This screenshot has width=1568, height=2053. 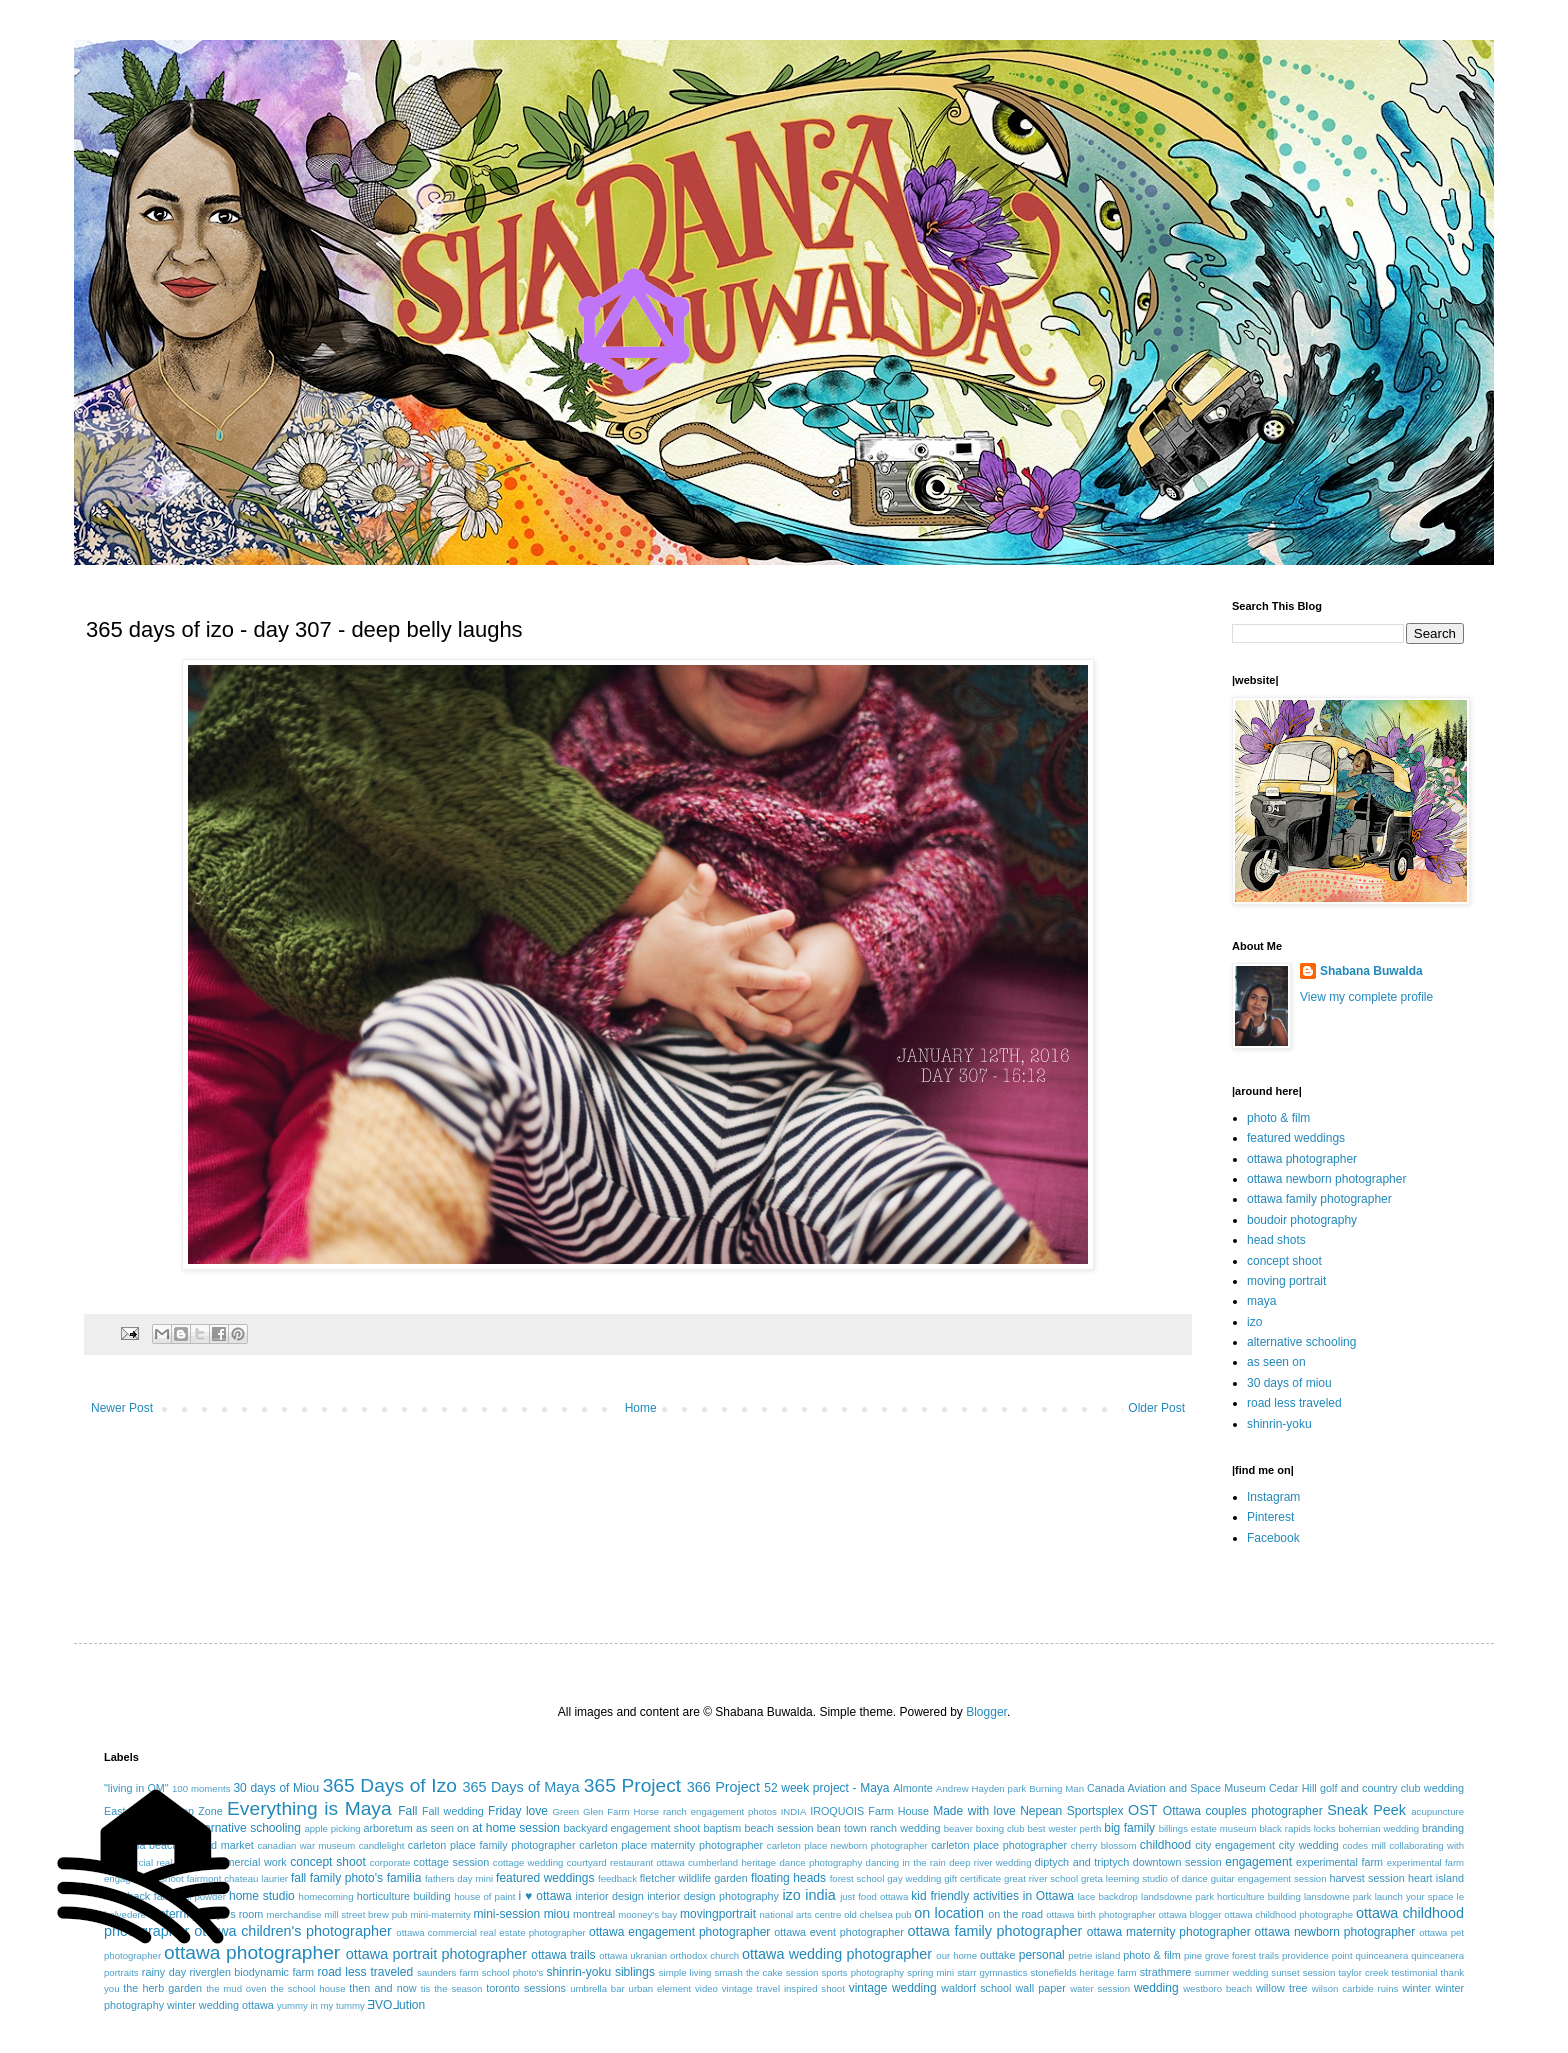 What do you see at coordinates (143, 1869) in the screenshot?
I see `access farm or agricultural features` at bounding box center [143, 1869].